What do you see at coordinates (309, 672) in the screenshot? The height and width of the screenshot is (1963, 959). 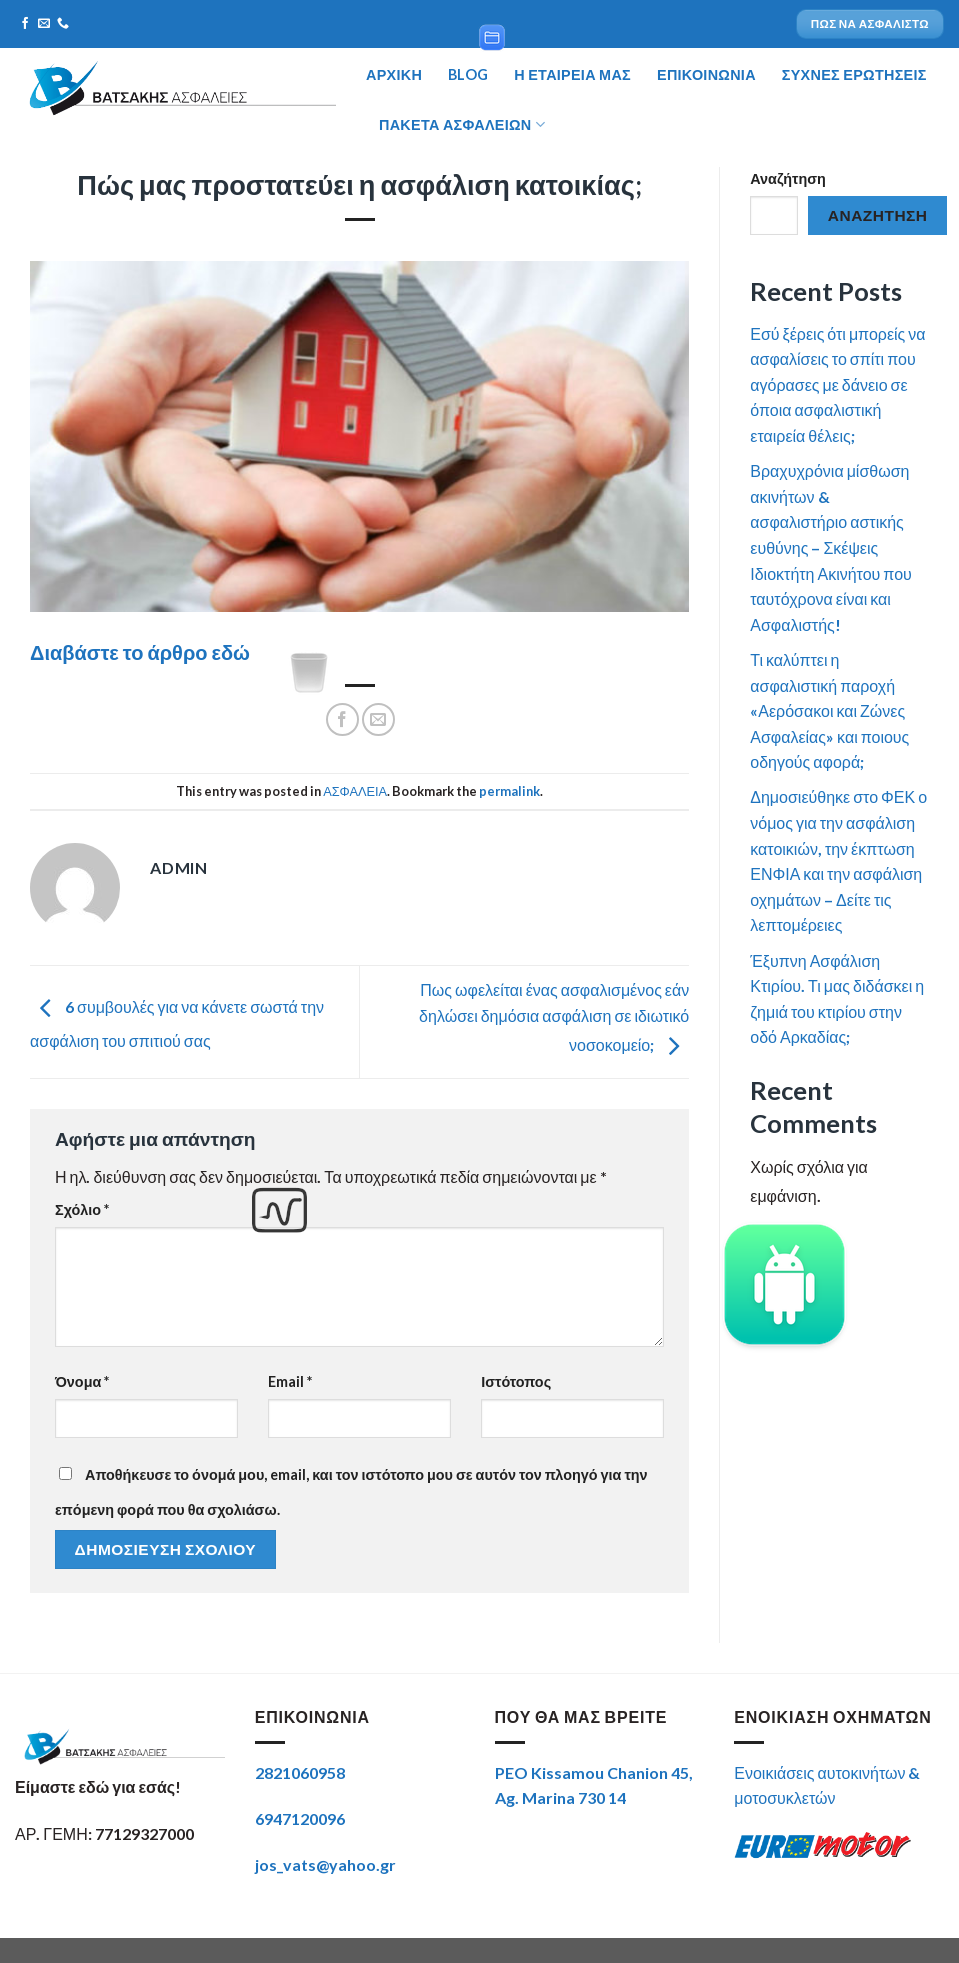 I see `open the trash to view deleted items` at bounding box center [309, 672].